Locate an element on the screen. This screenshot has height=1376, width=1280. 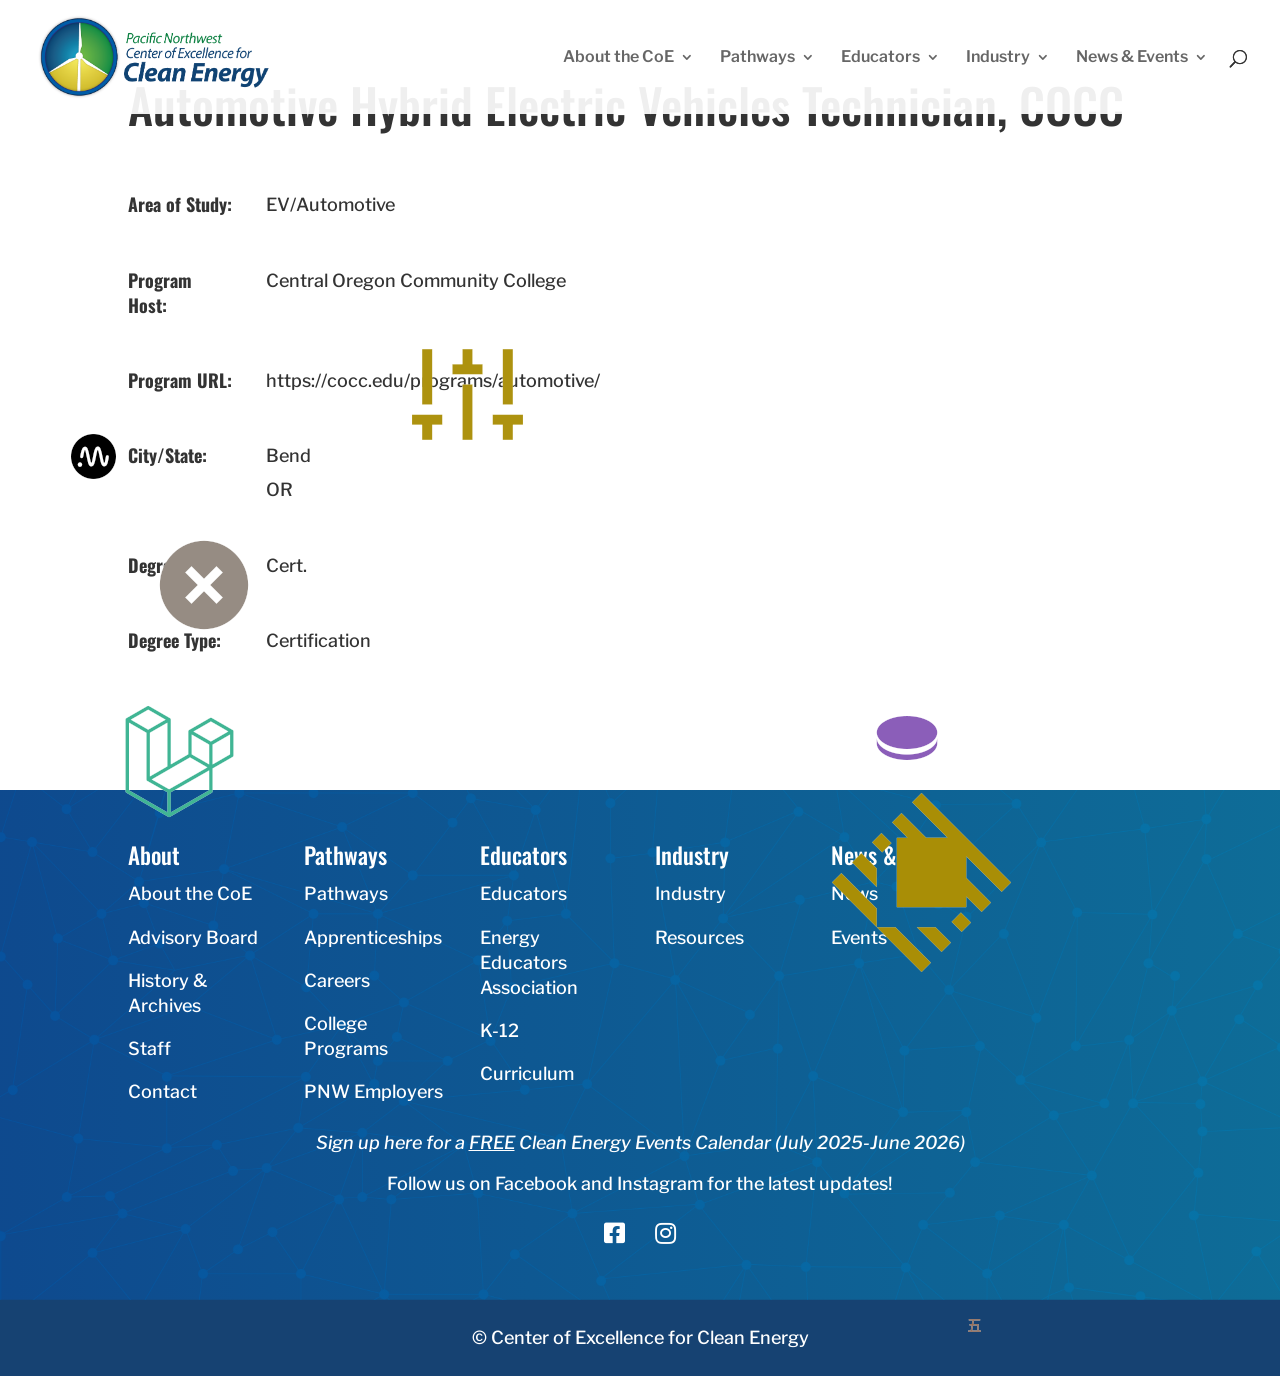
neptune.ai logo - access ML experiment tracking platform is located at coordinates (93, 456).